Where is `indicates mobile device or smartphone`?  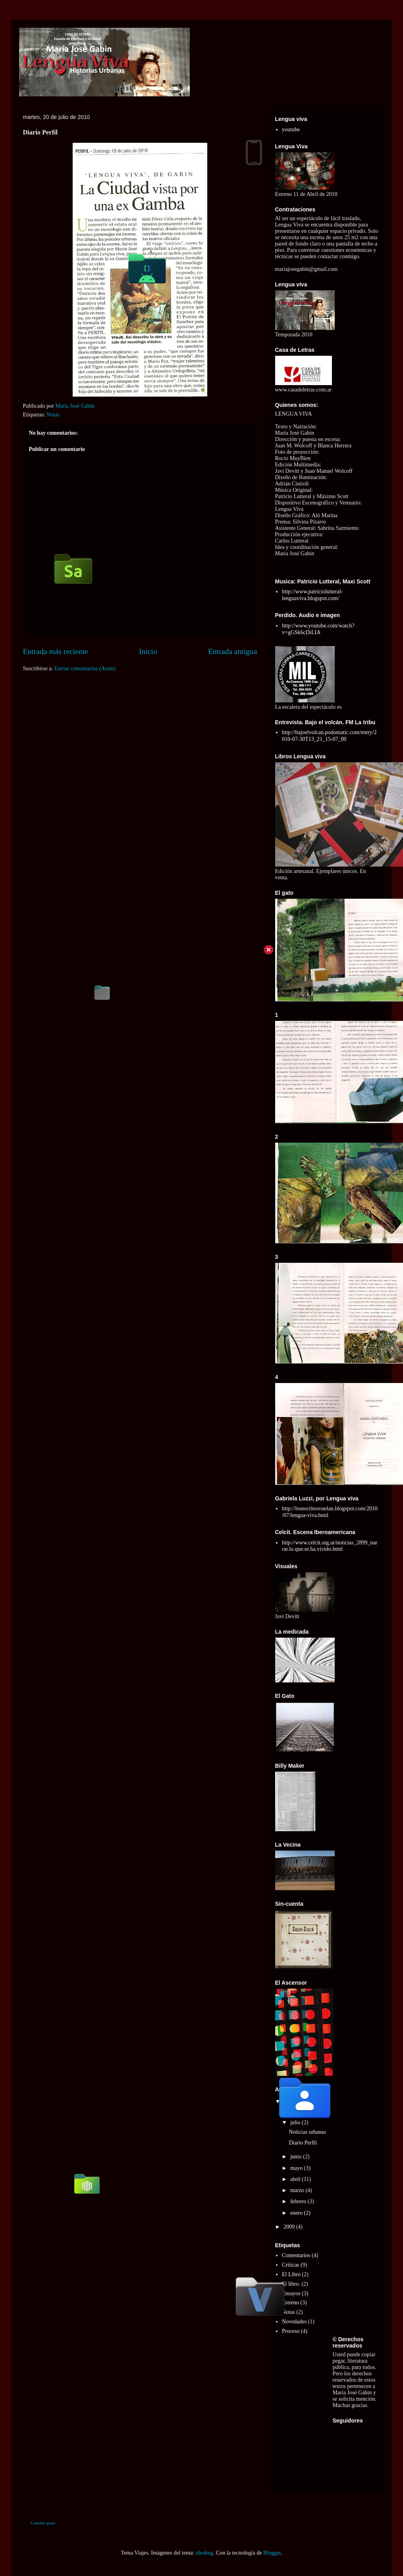 indicates mobile device or smartphone is located at coordinates (254, 152).